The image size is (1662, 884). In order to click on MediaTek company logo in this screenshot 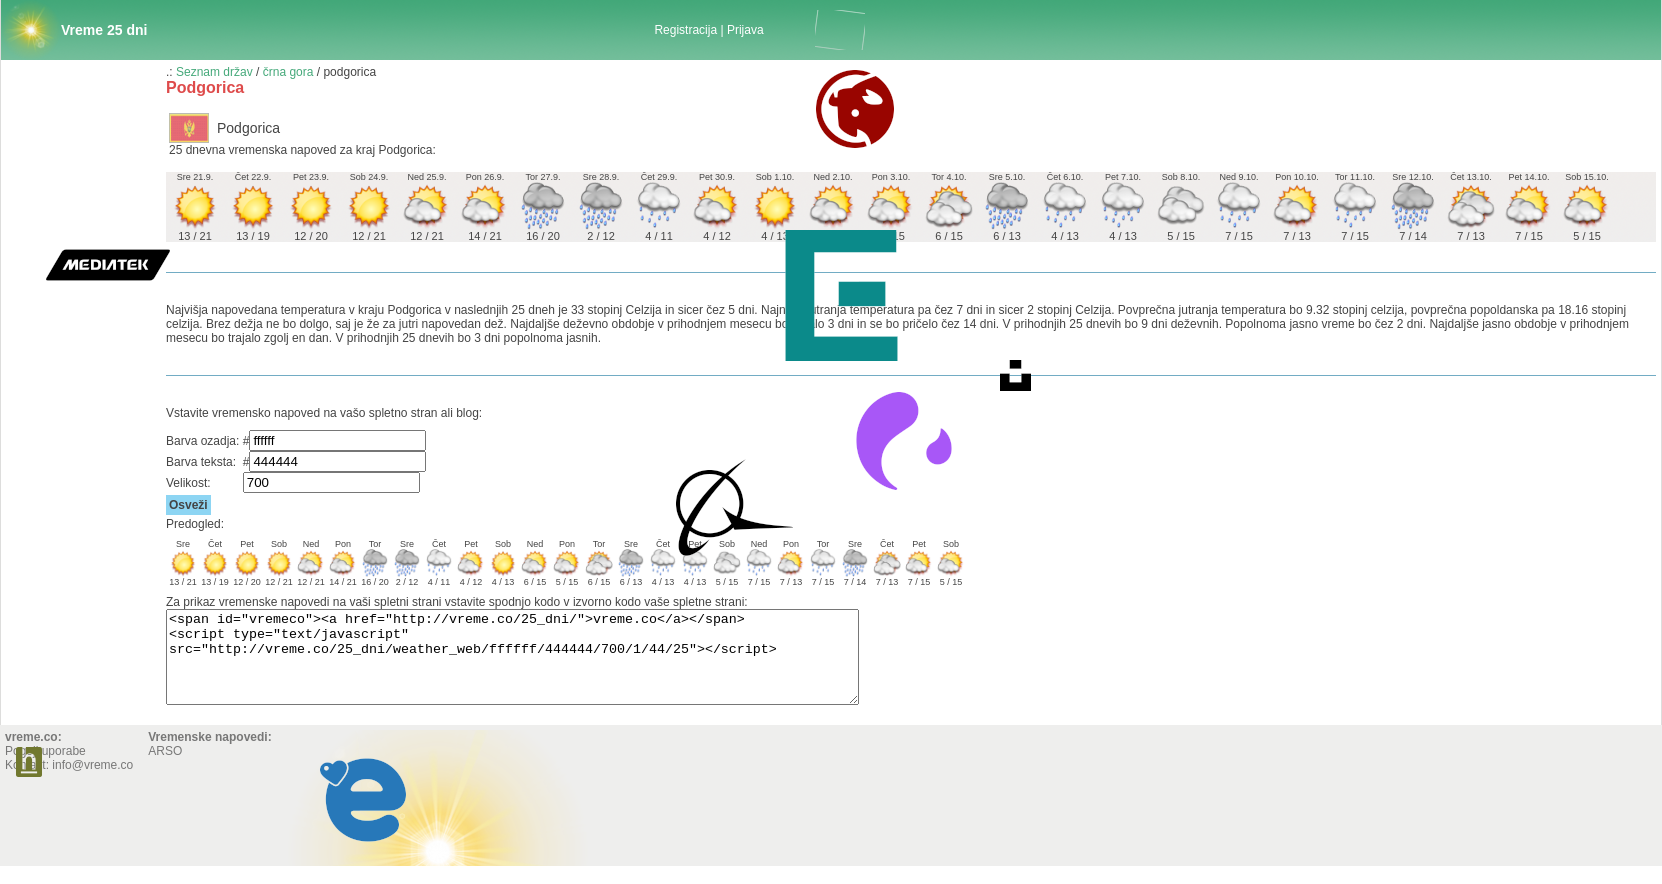, I will do `click(108, 265)`.